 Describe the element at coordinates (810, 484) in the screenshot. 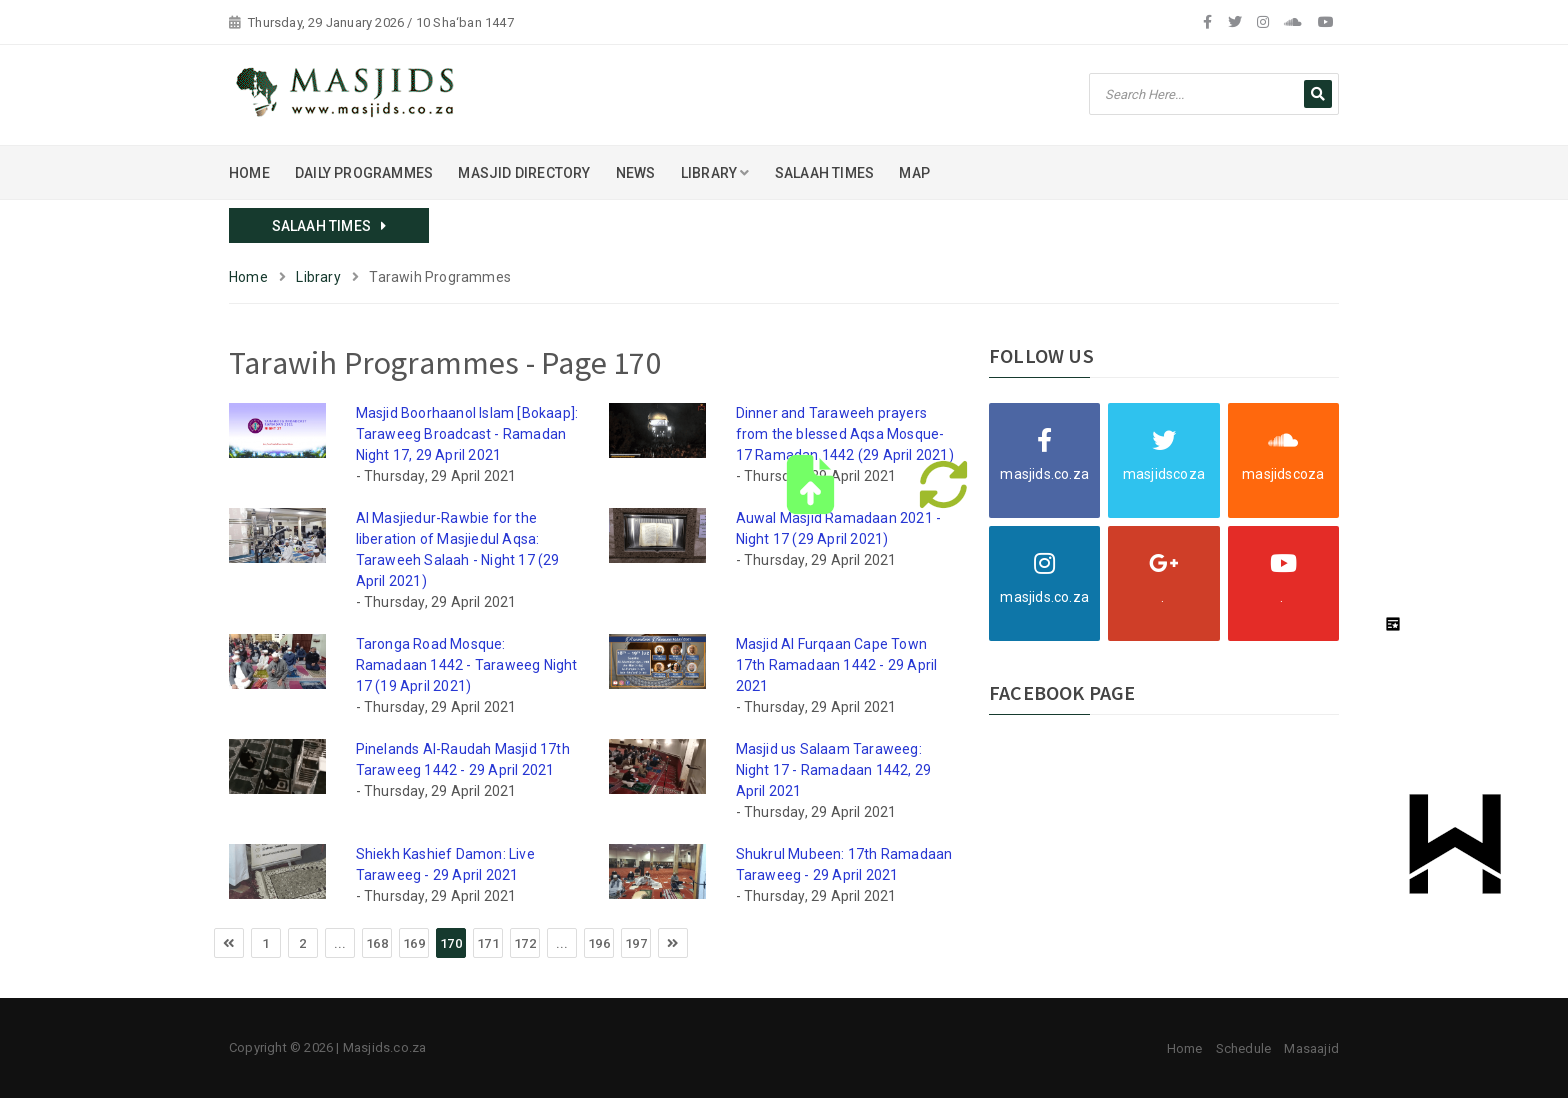

I see `upload a file` at that location.